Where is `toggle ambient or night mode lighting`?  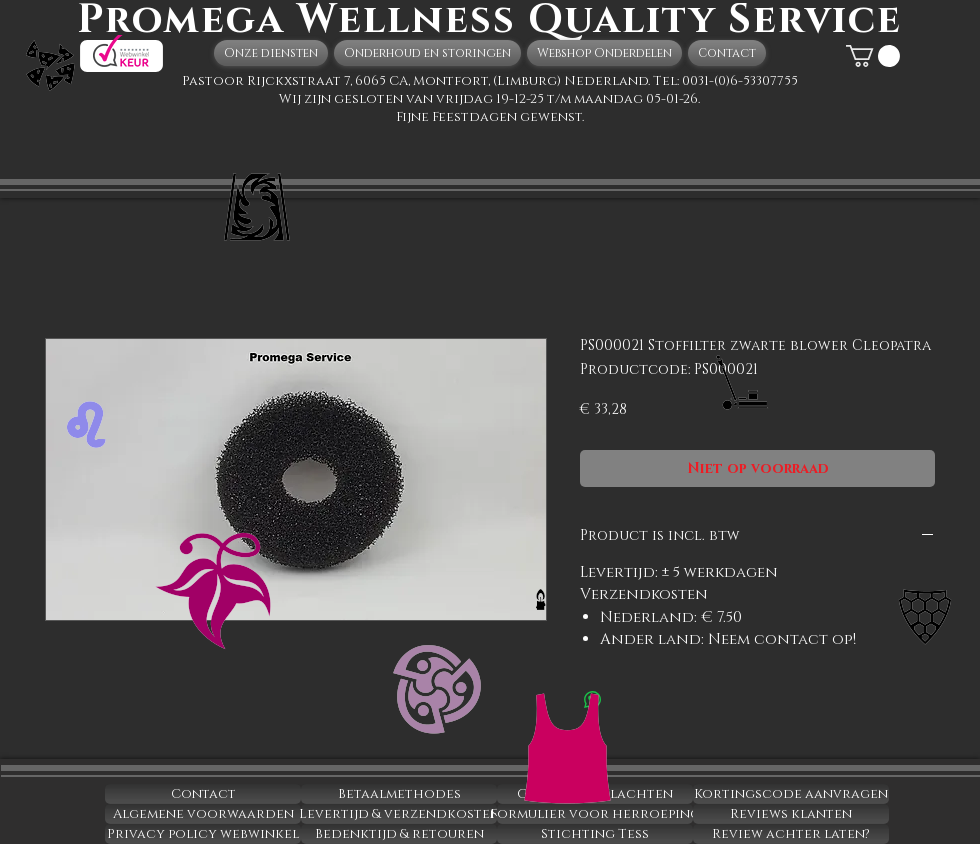 toggle ambient or night mode lighting is located at coordinates (540, 599).